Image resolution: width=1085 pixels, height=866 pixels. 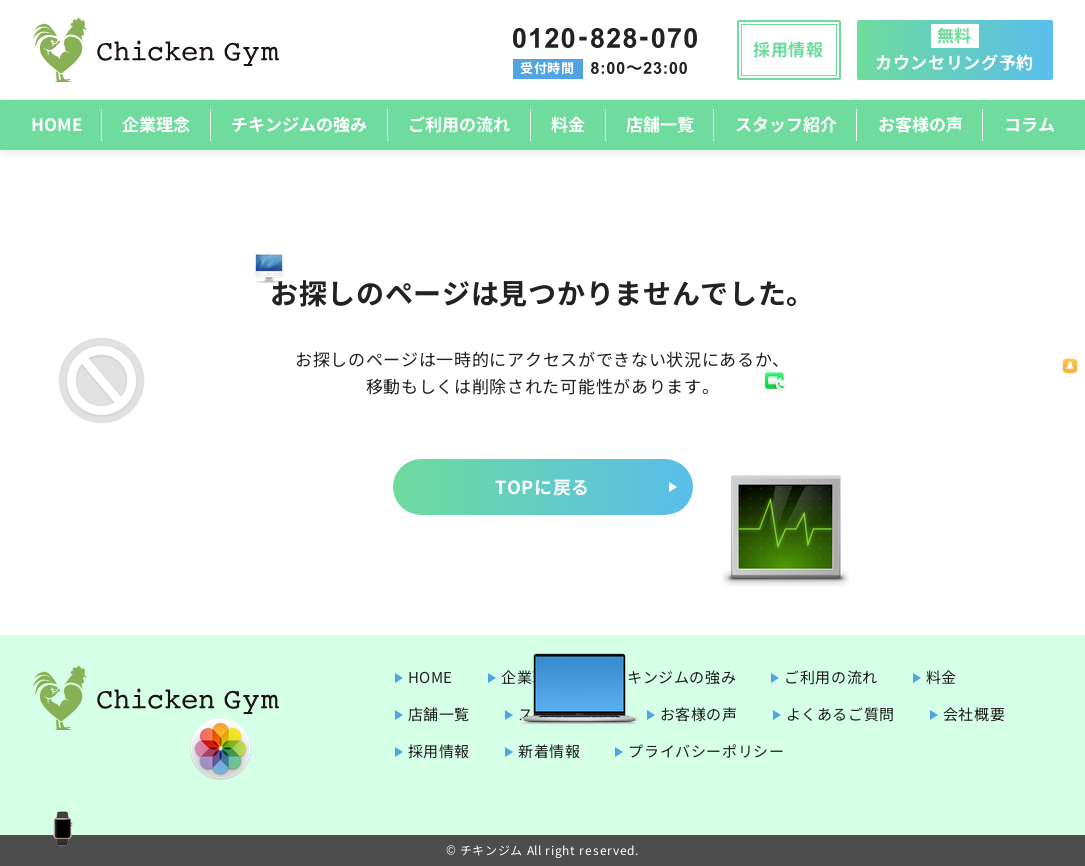 I want to click on manage connected Apple Watch device, so click(x=62, y=828).